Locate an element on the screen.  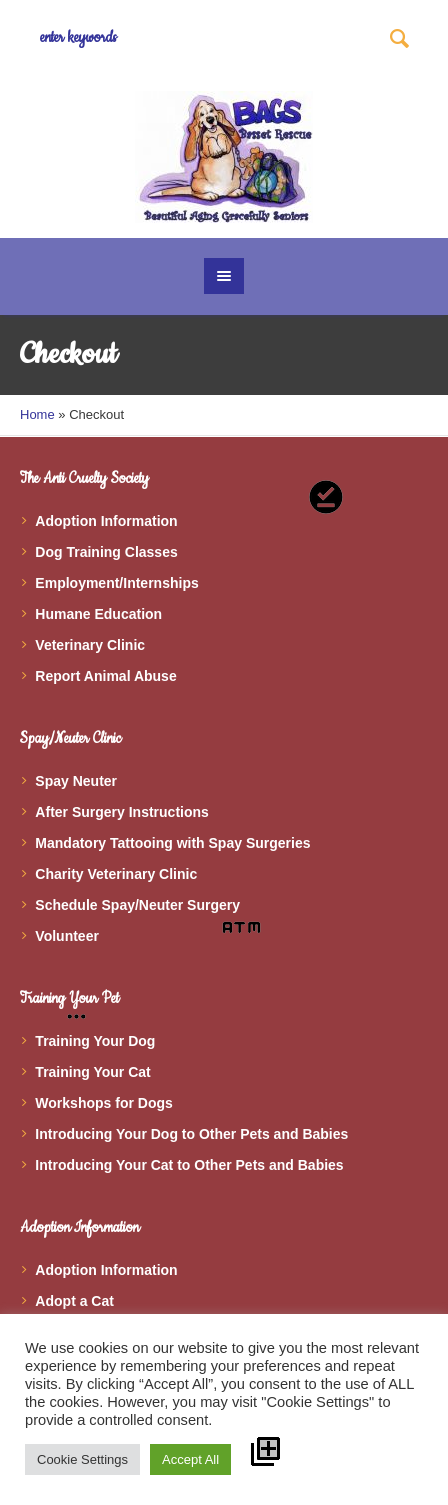
access additional options or actions is located at coordinates (76, 1016).